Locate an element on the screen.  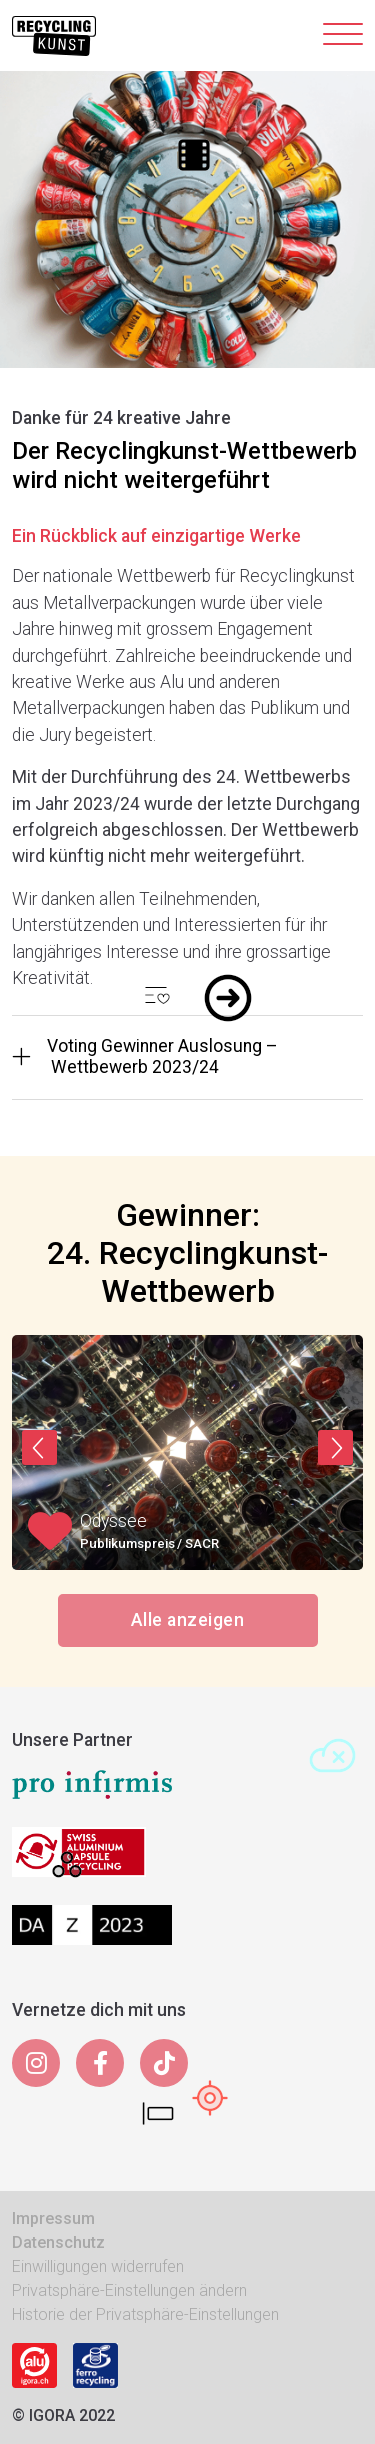
get current location is located at coordinates (210, 2098).